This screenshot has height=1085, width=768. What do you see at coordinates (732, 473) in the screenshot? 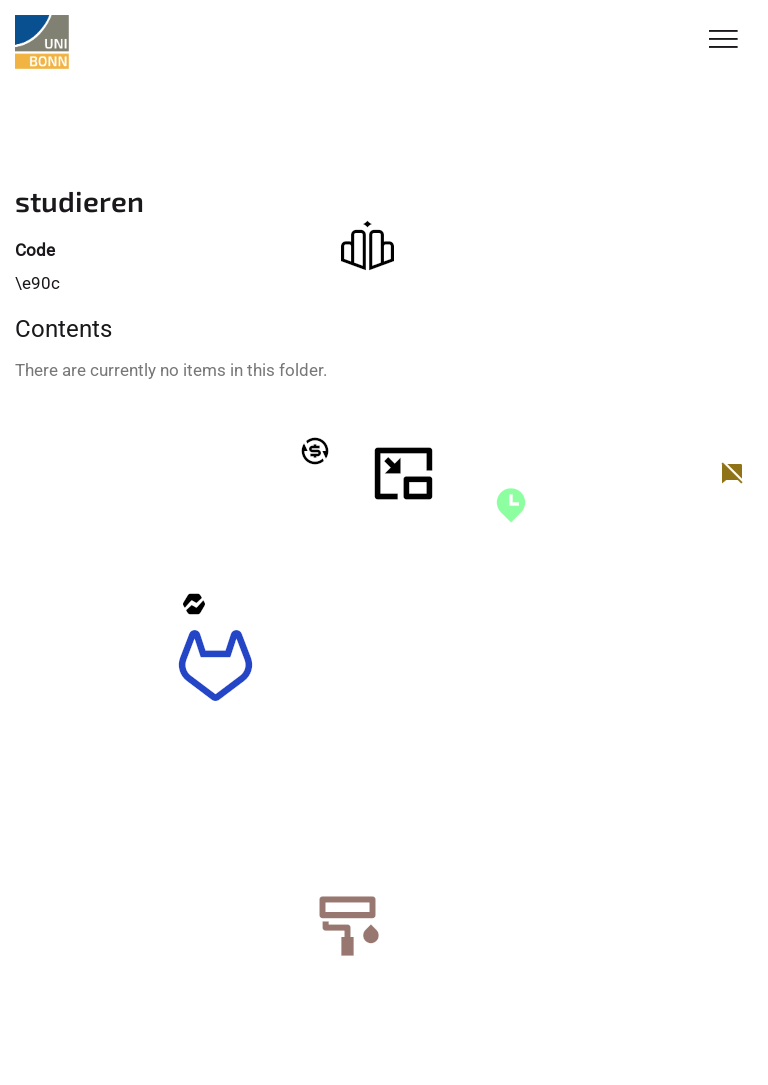
I see `mute or disable chat notifications` at bounding box center [732, 473].